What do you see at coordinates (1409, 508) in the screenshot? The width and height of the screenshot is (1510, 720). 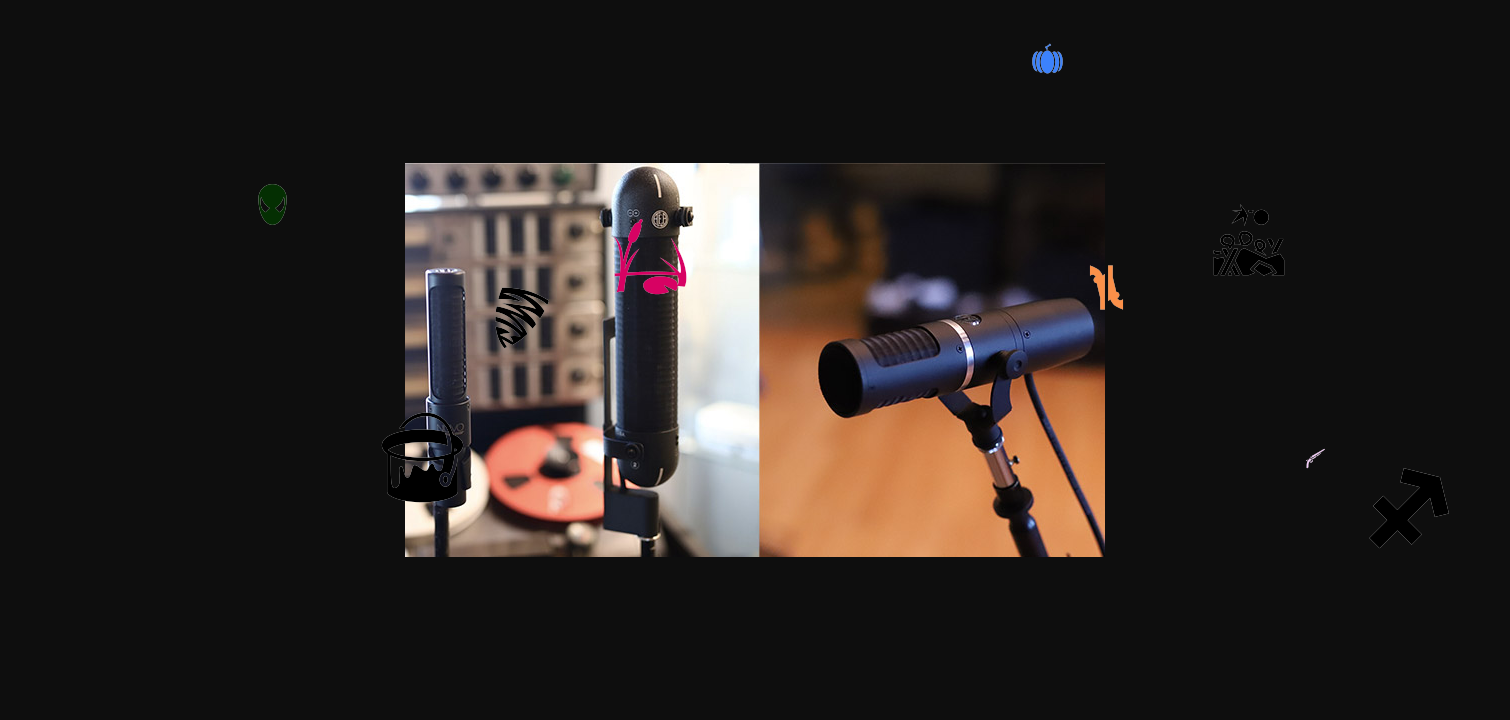 I see `view sagittarius zodiac sign` at bounding box center [1409, 508].